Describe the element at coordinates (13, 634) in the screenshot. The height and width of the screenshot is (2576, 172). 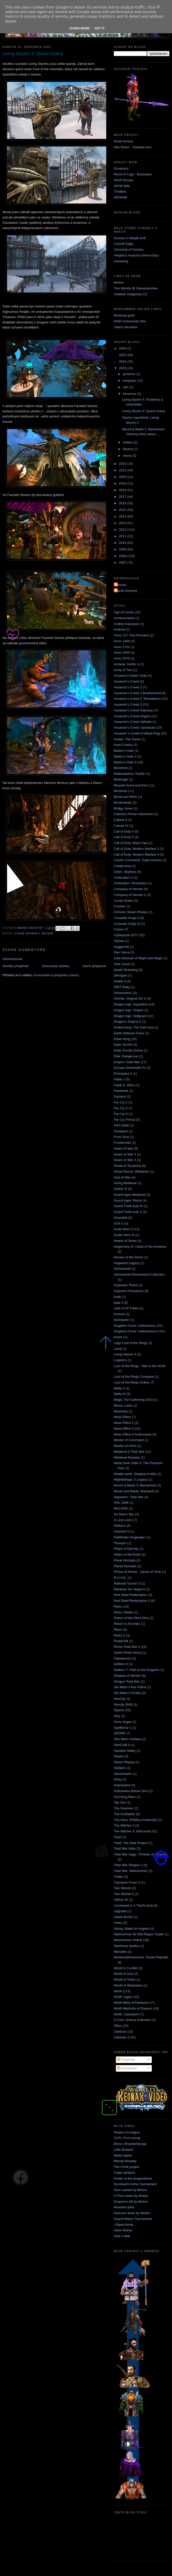
I see `view health or fitness tracking data` at that location.